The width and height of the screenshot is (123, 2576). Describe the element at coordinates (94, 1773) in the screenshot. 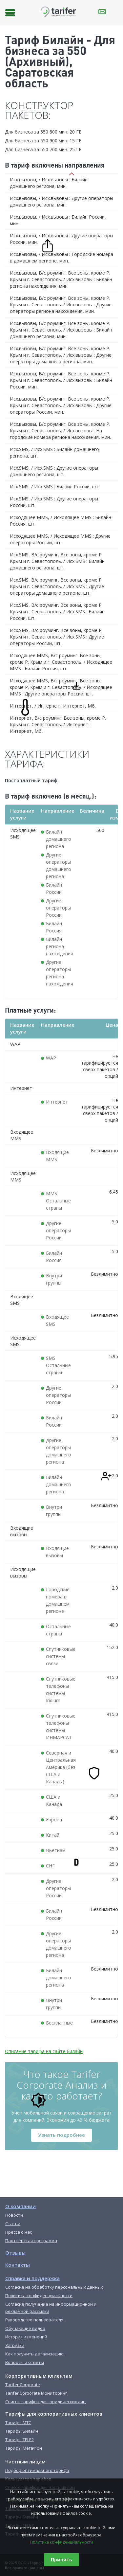

I see `access security settings` at that location.